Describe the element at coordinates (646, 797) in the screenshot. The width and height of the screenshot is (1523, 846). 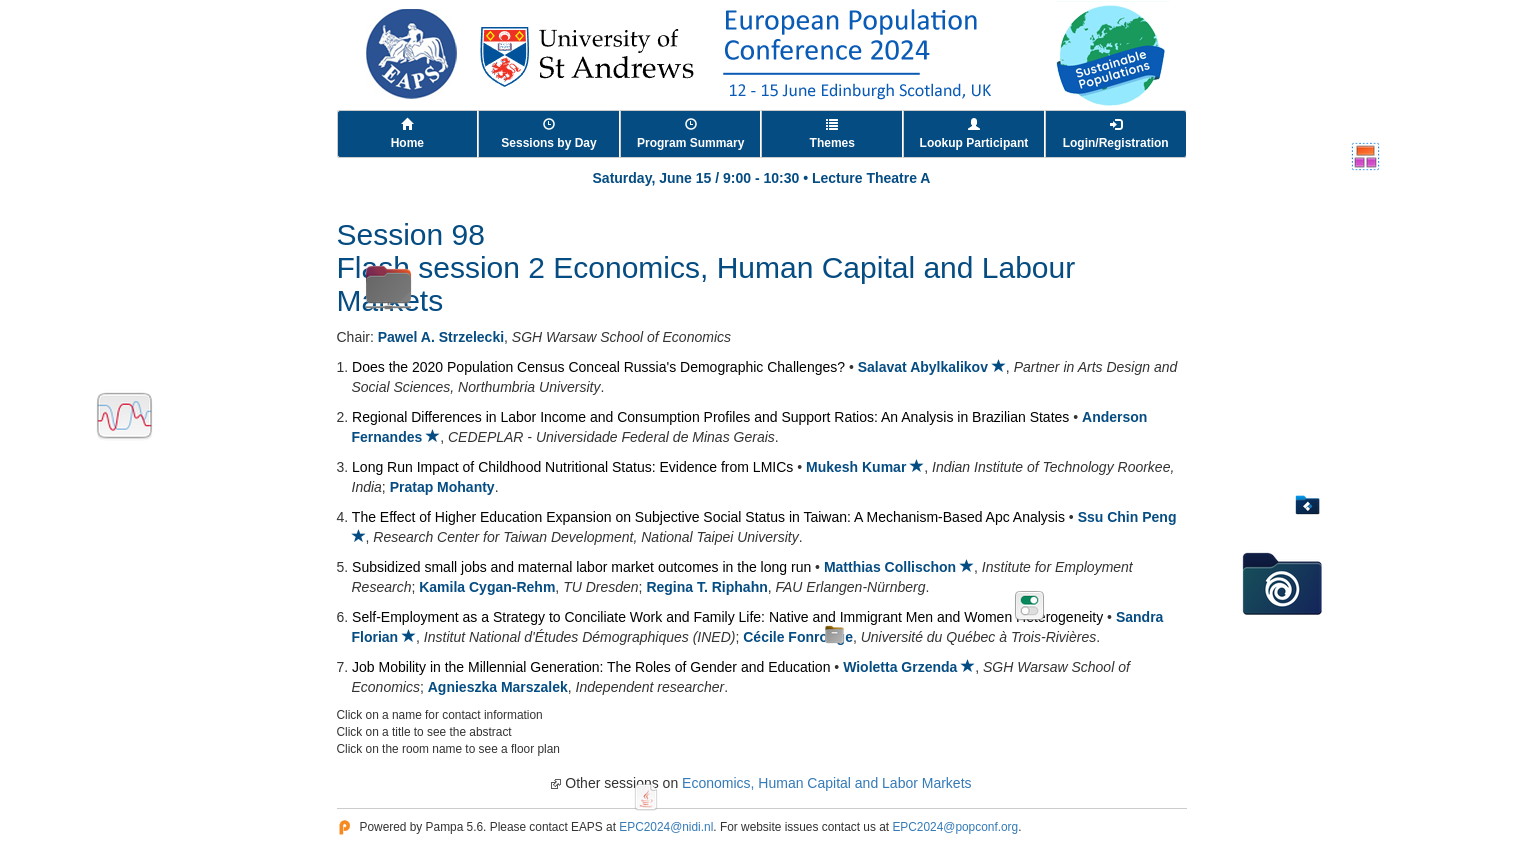
I see `java source code file` at that location.